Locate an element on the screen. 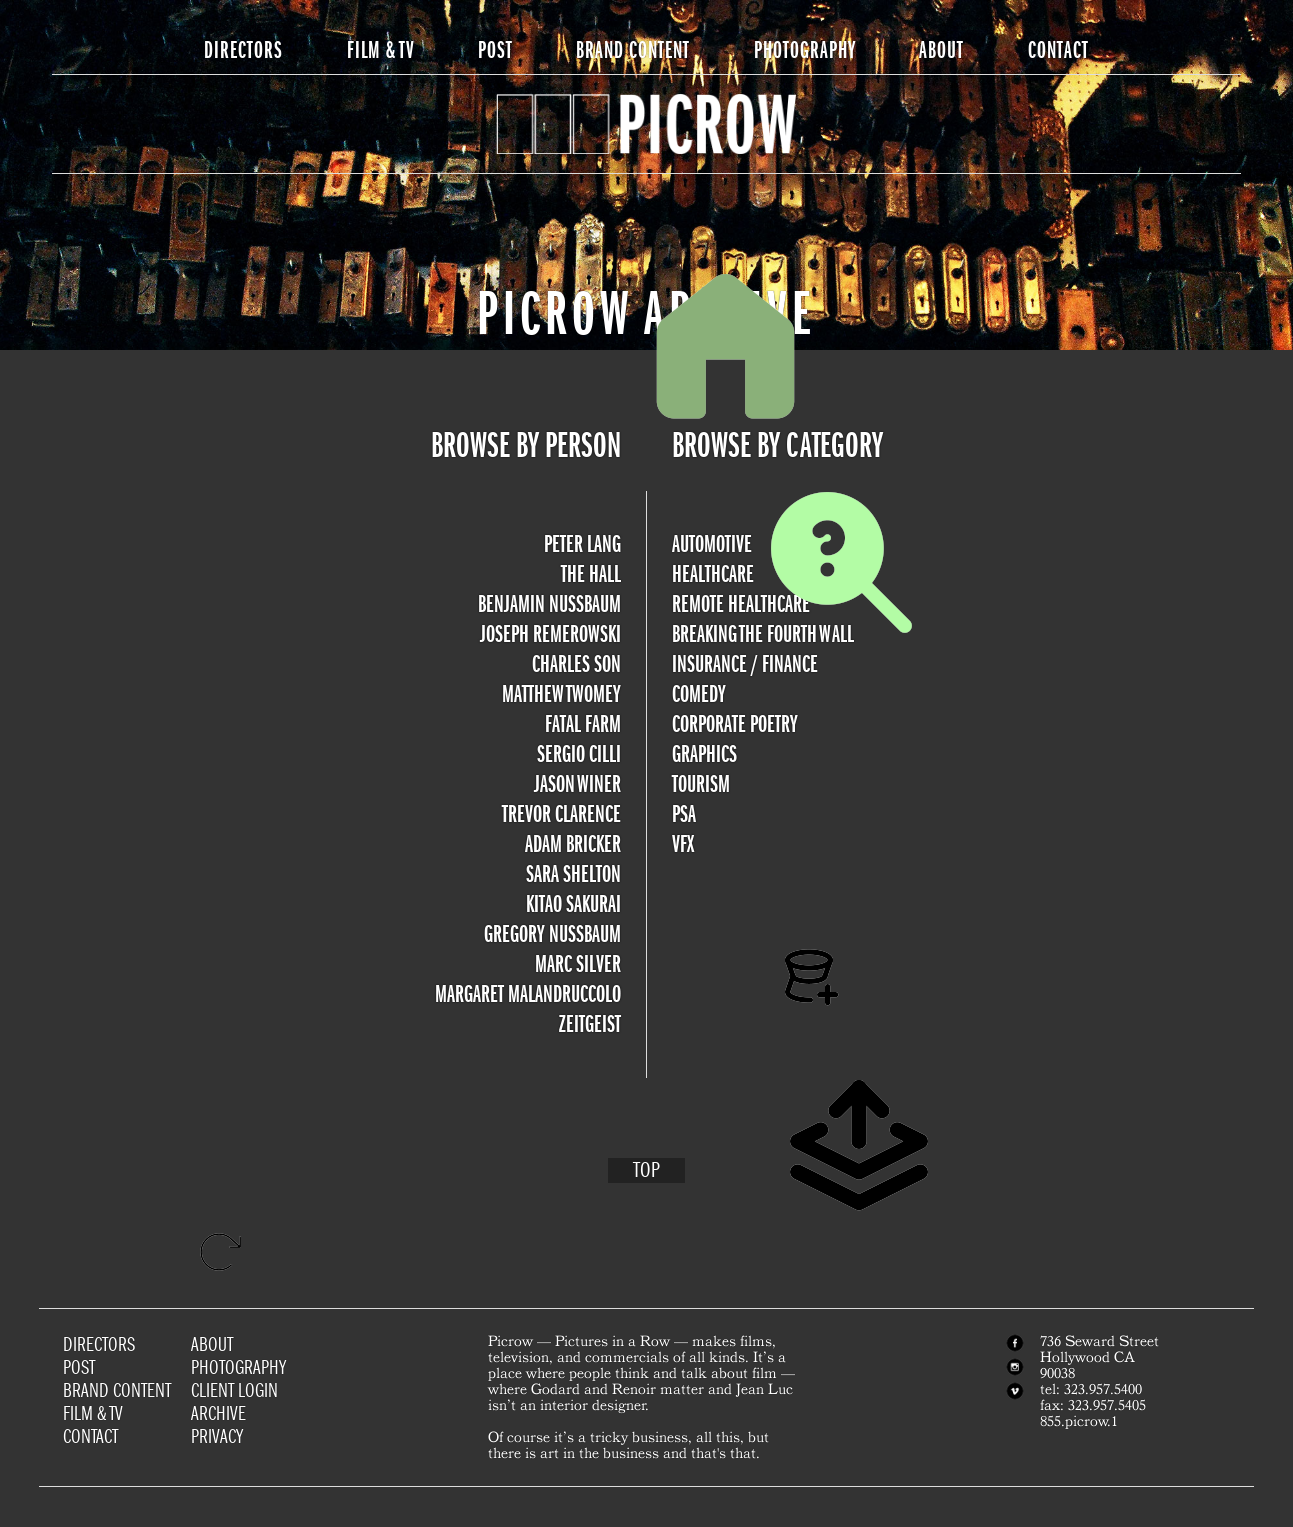 The height and width of the screenshot is (1527, 1293). refresh or reload content is located at coordinates (219, 1252).